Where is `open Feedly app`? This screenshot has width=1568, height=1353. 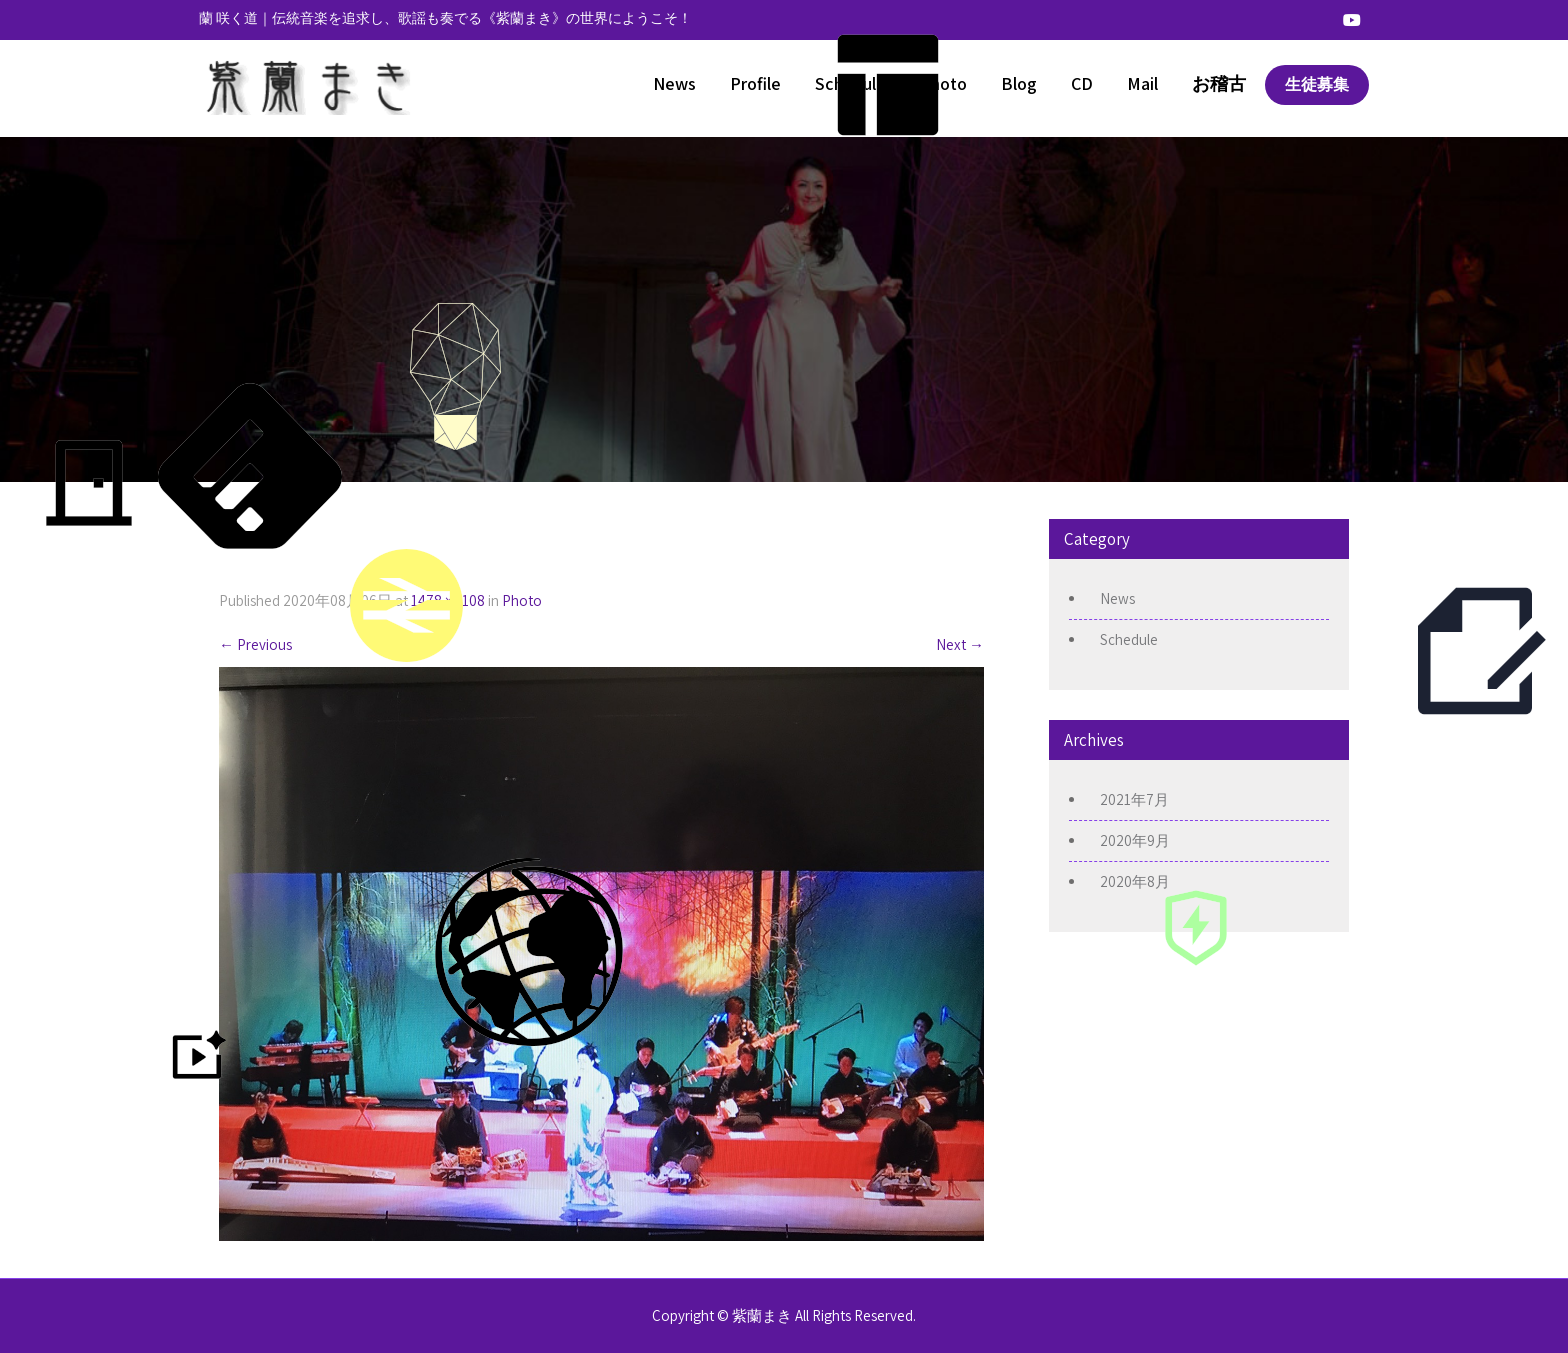 open Feedly app is located at coordinates (250, 466).